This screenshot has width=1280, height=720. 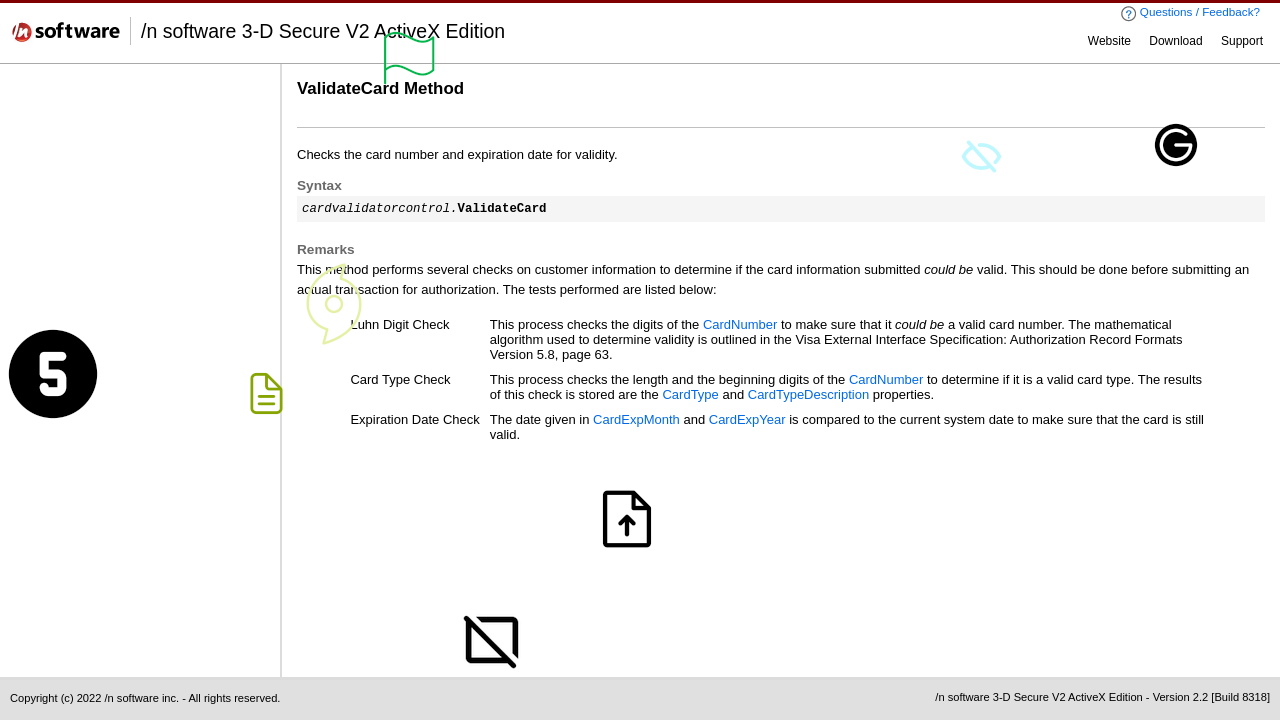 I want to click on view document details, so click(x=266, y=393).